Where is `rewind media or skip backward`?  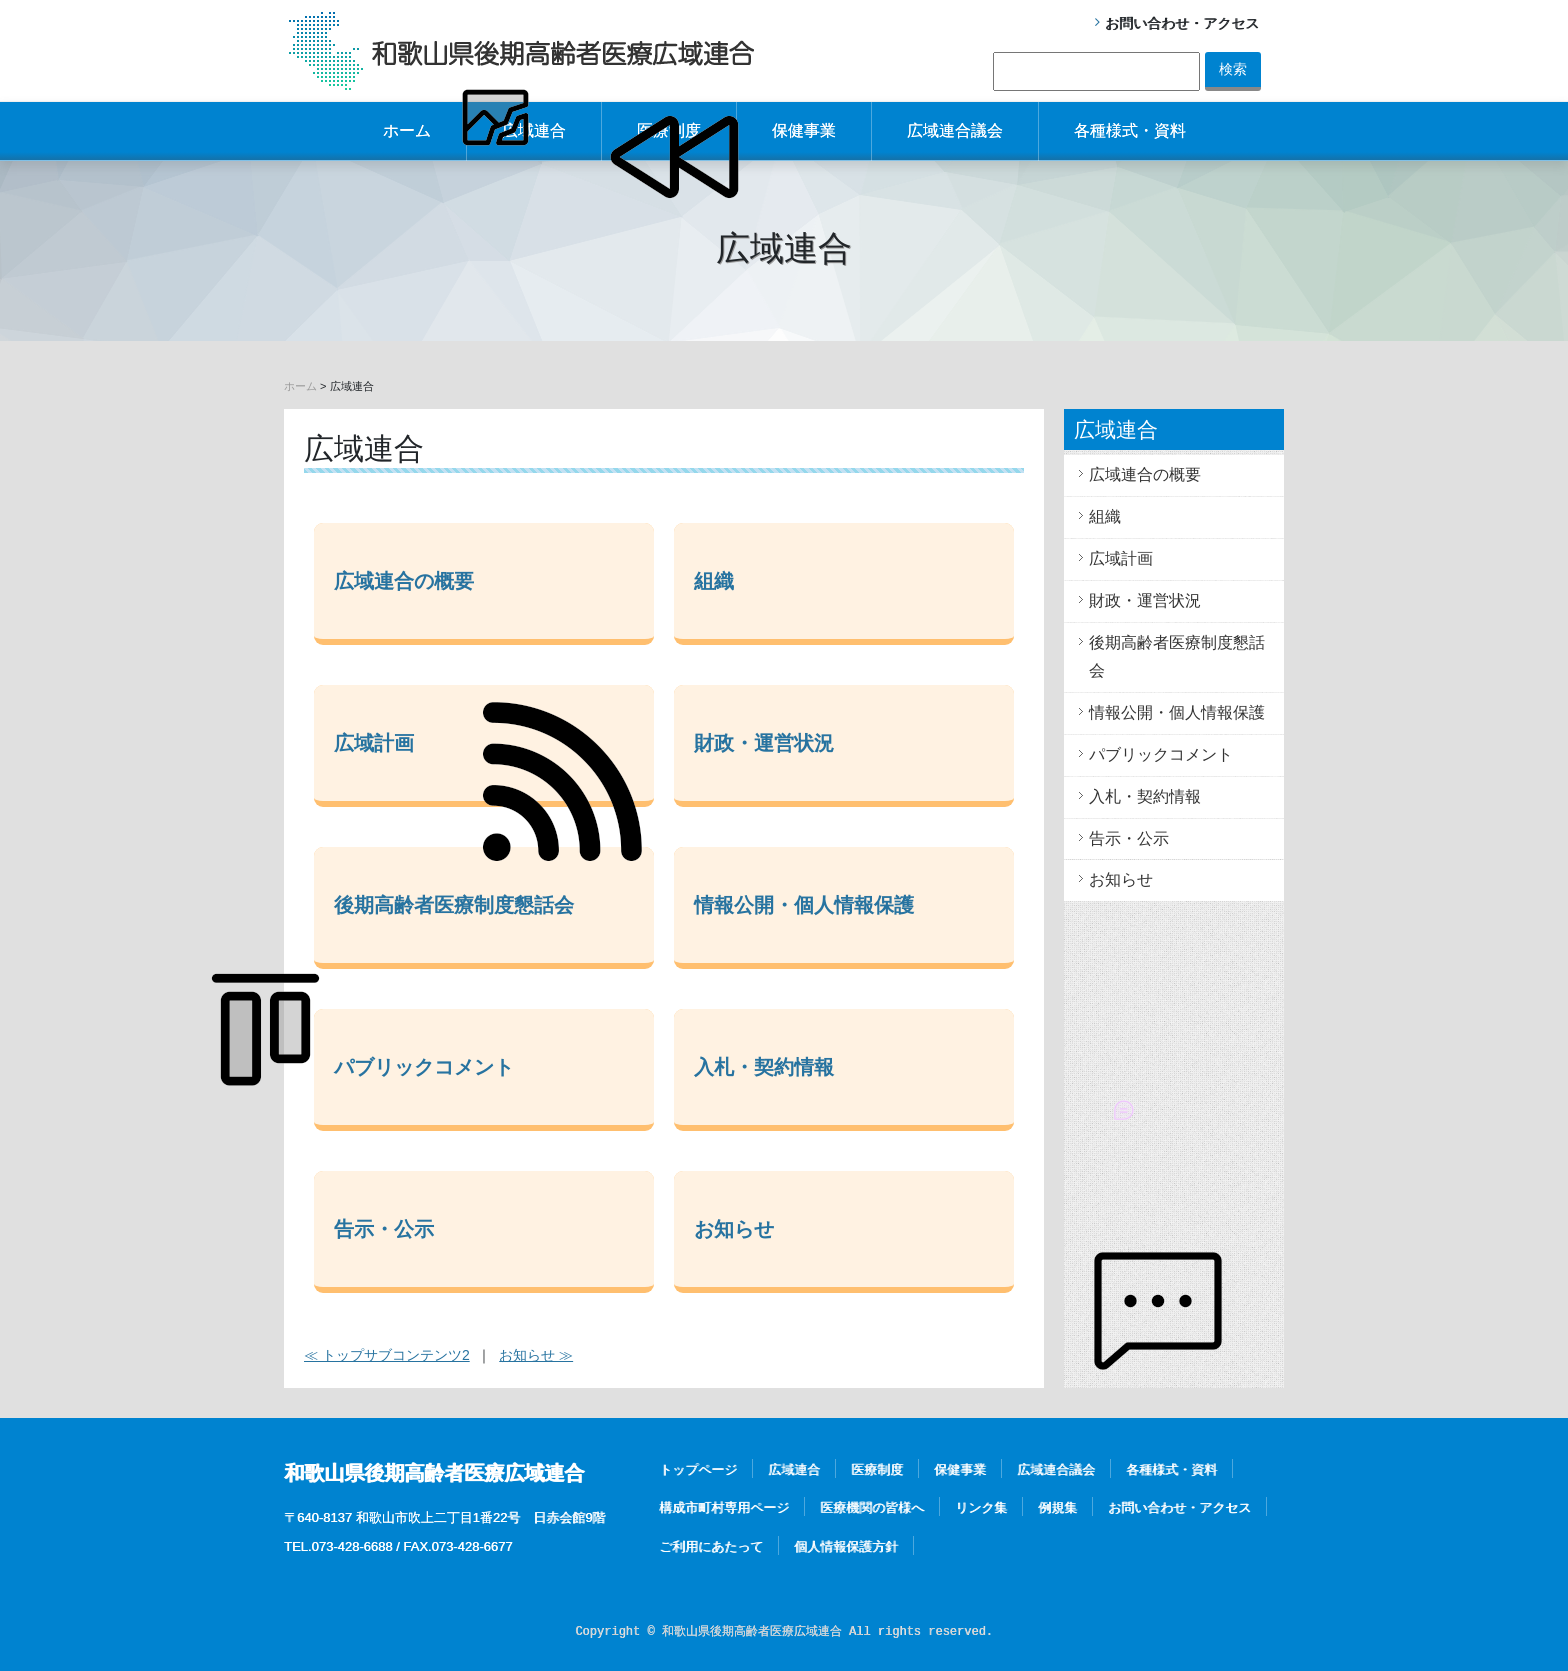
rewind media or skip backward is located at coordinates (679, 157).